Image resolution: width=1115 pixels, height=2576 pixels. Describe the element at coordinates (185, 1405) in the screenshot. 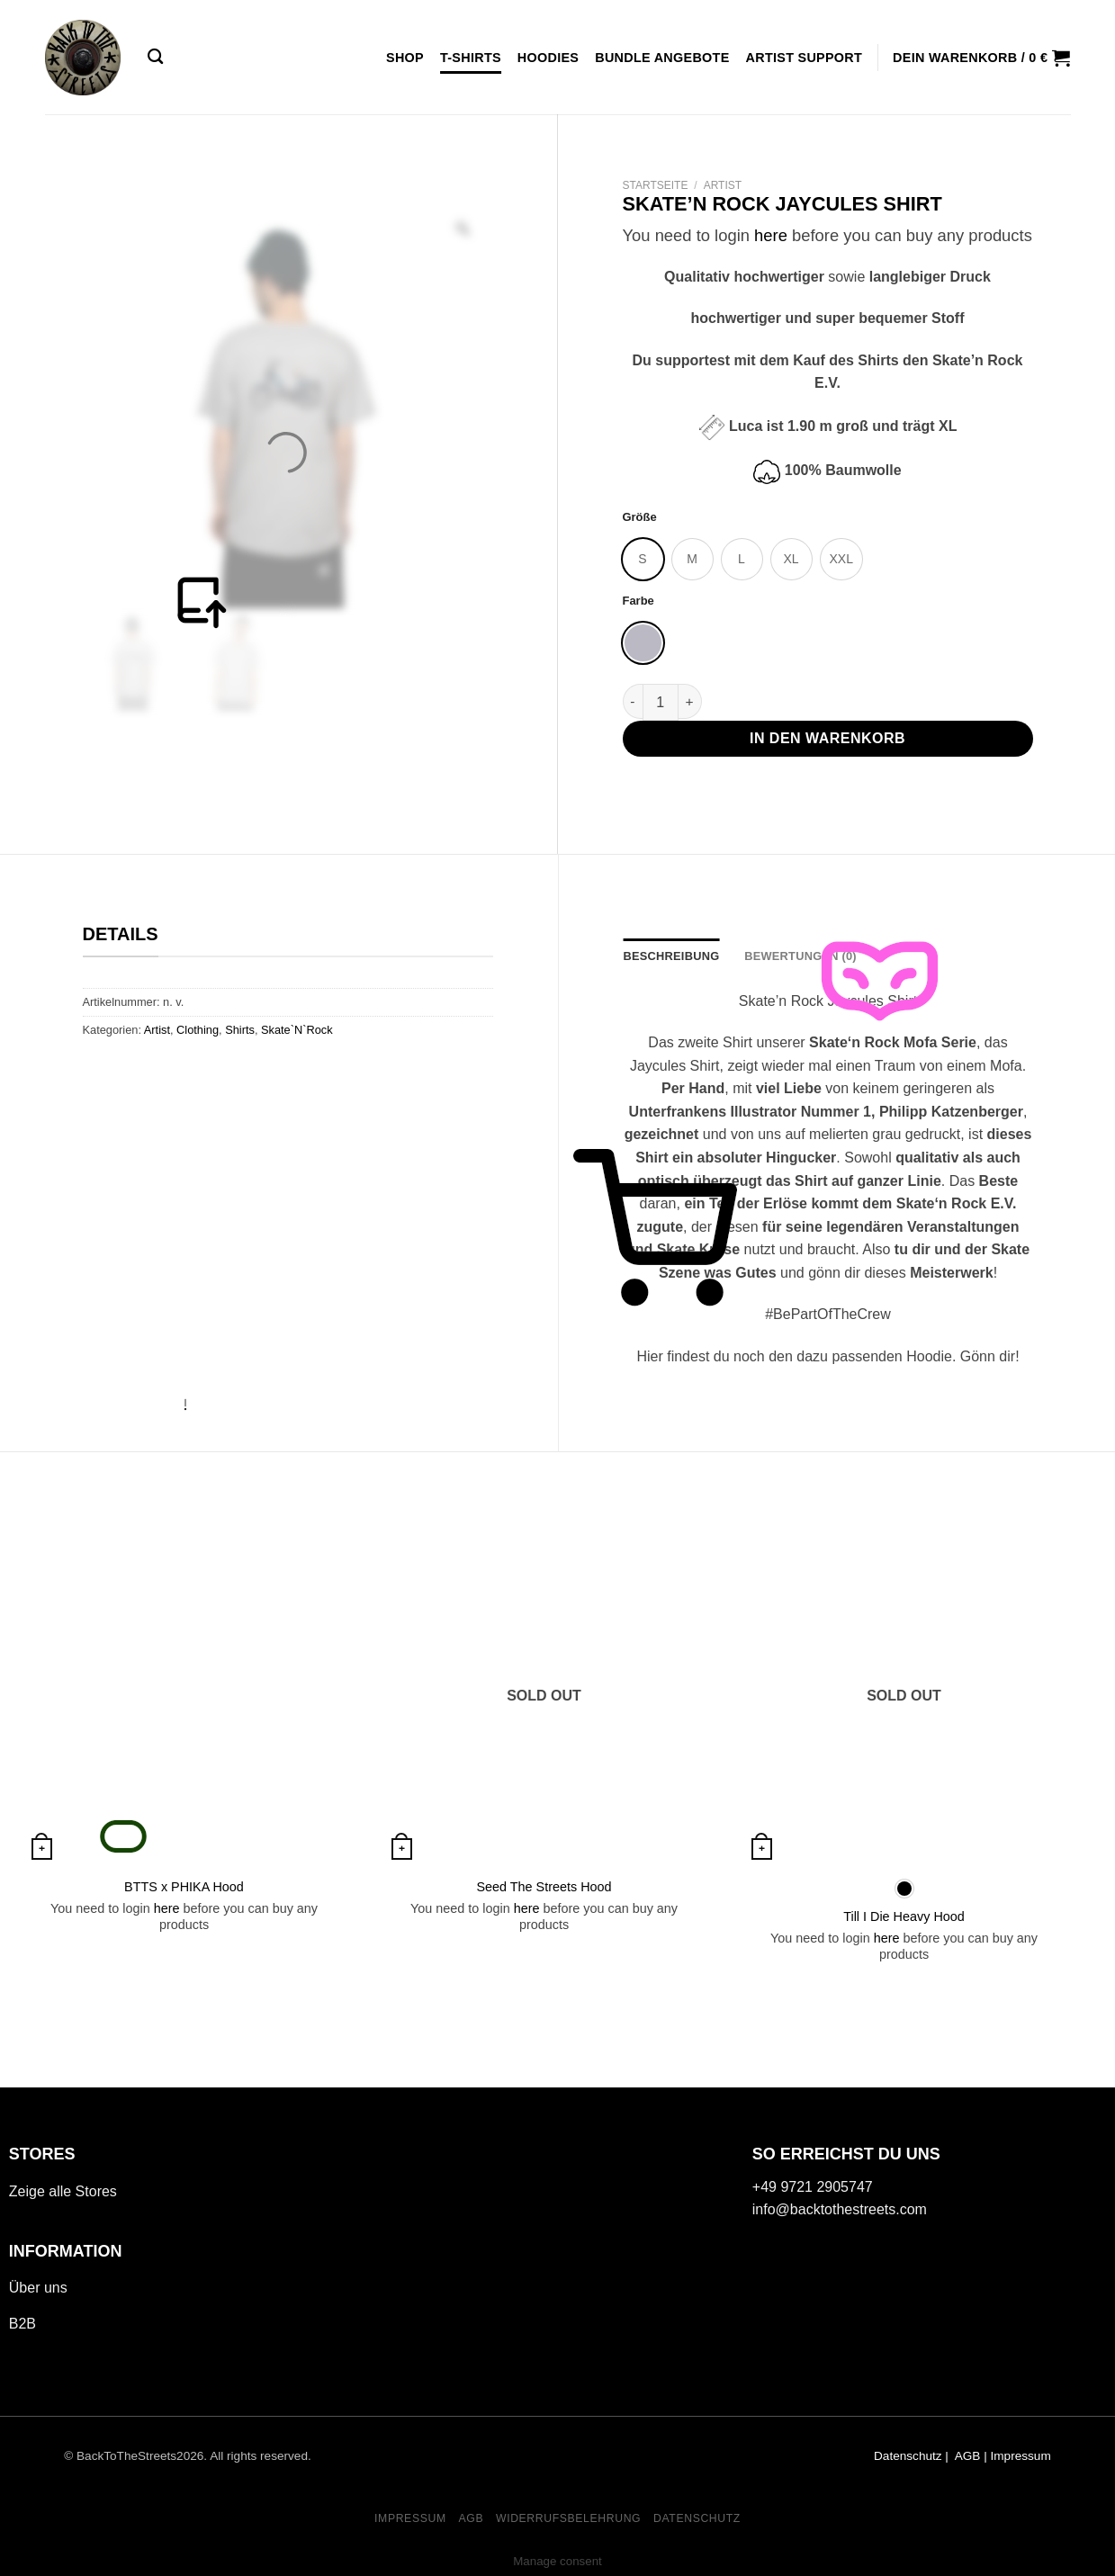

I see `indicates an alert or warning that requires attention` at that location.